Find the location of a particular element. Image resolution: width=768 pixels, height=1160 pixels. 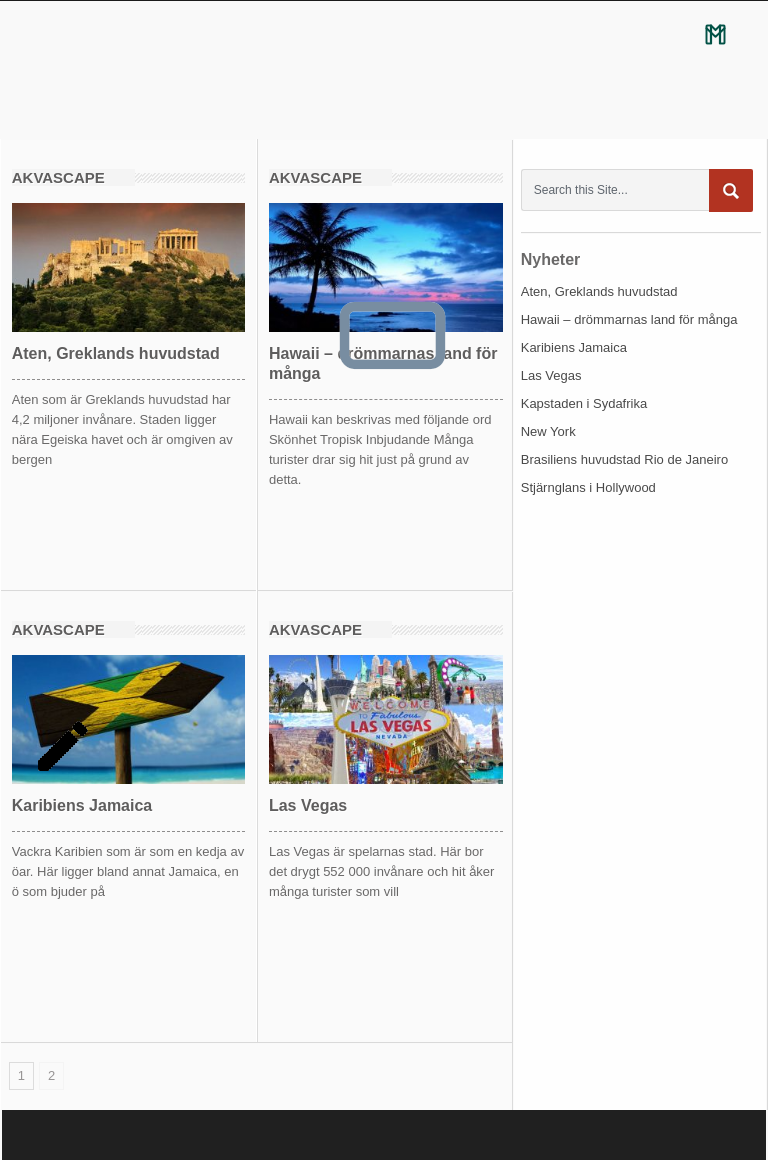

toggle to landscape orientation is located at coordinates (392, 335).